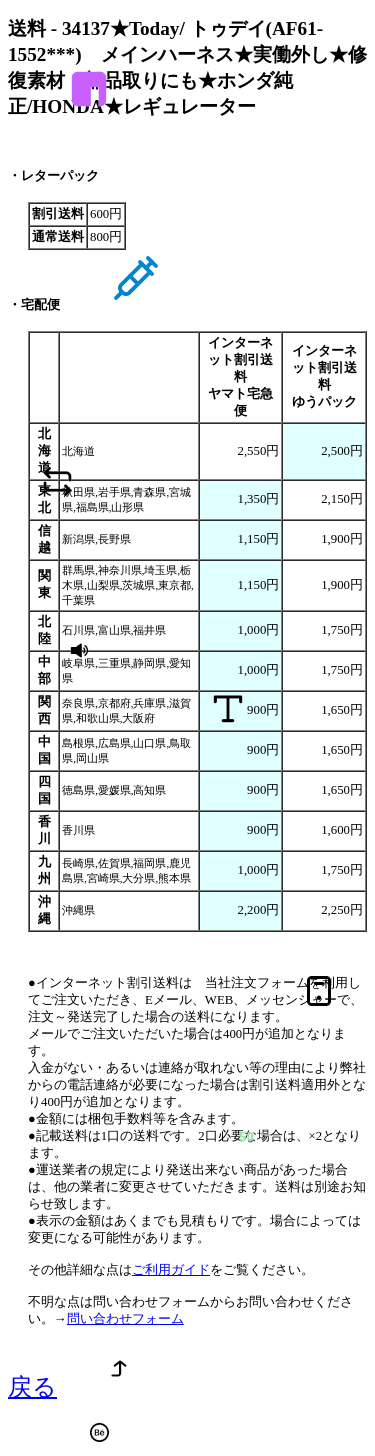 The width and height of the screenshot is (375, 1456). What do you see at coordinates (57, 481) in the screenshot?
I see `enable repeat mode for media playback` at bounding box center [57, 481].